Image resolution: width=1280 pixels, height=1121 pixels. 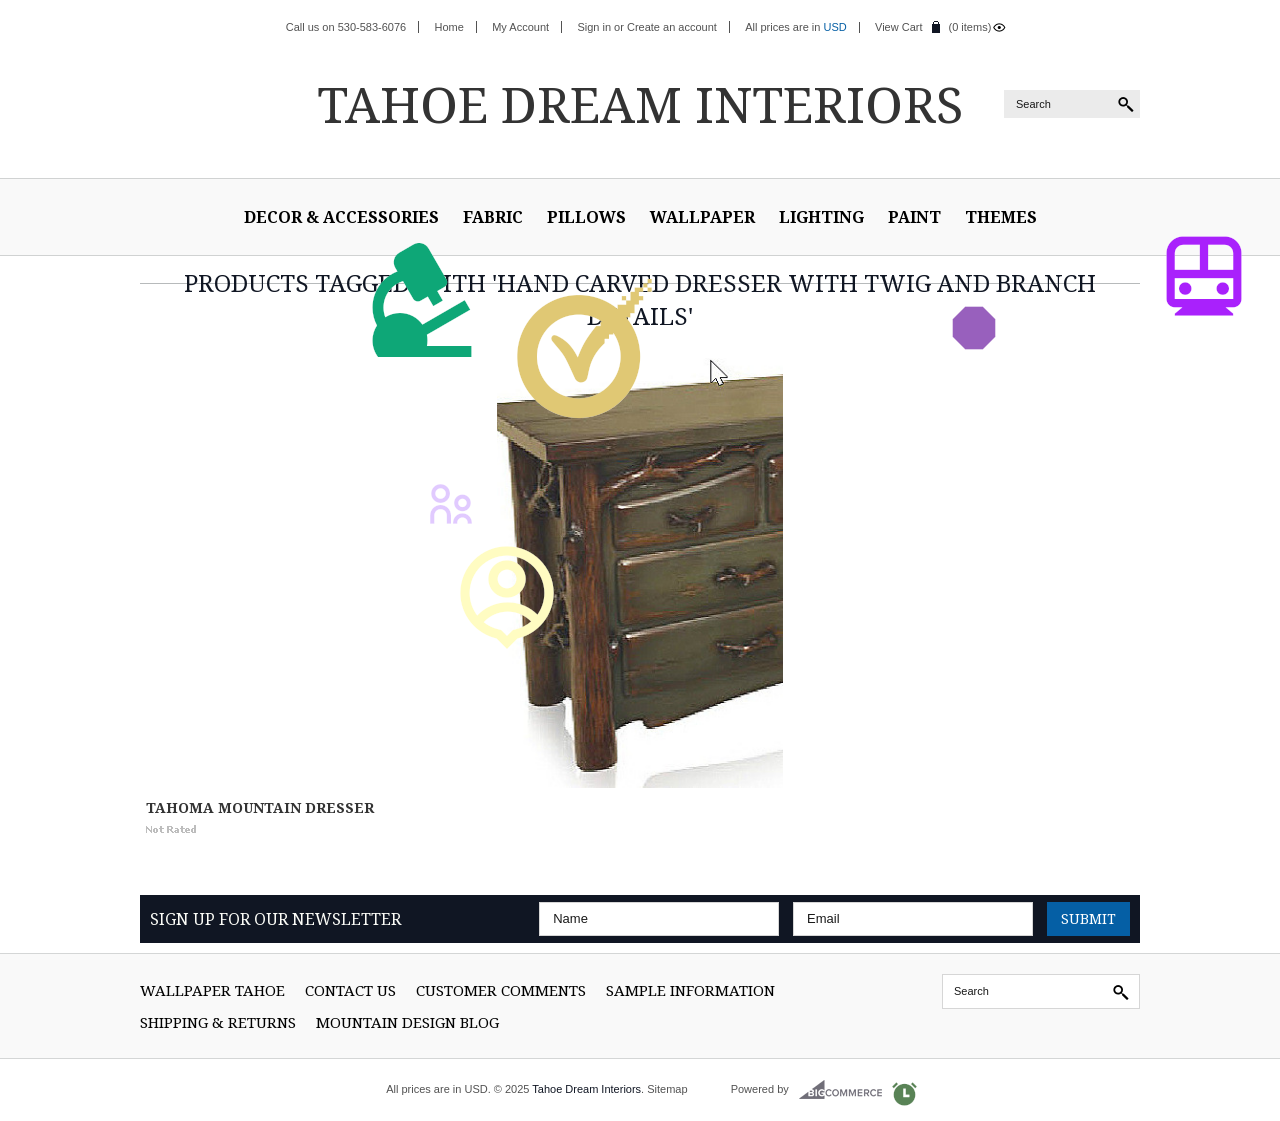 I want to click on view family or parent account settings, so click(x=451, y=505).